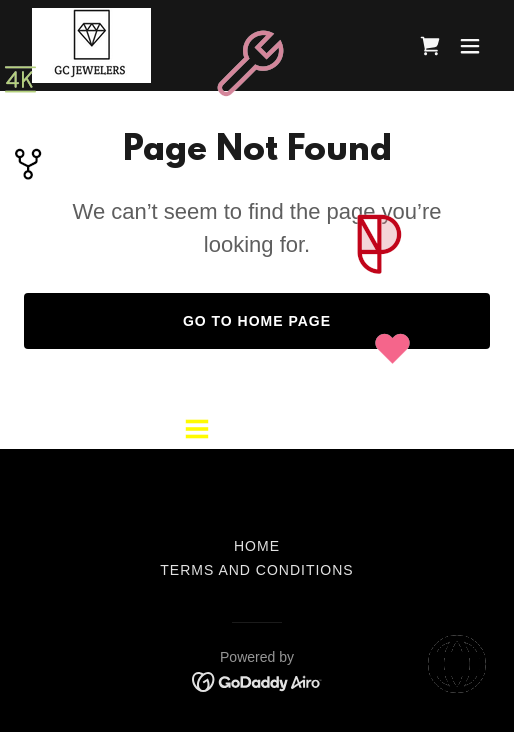  Describe the element at coordinates (375, 241) in the screenshot. I see `phosphor icons library branding logo` at that location.